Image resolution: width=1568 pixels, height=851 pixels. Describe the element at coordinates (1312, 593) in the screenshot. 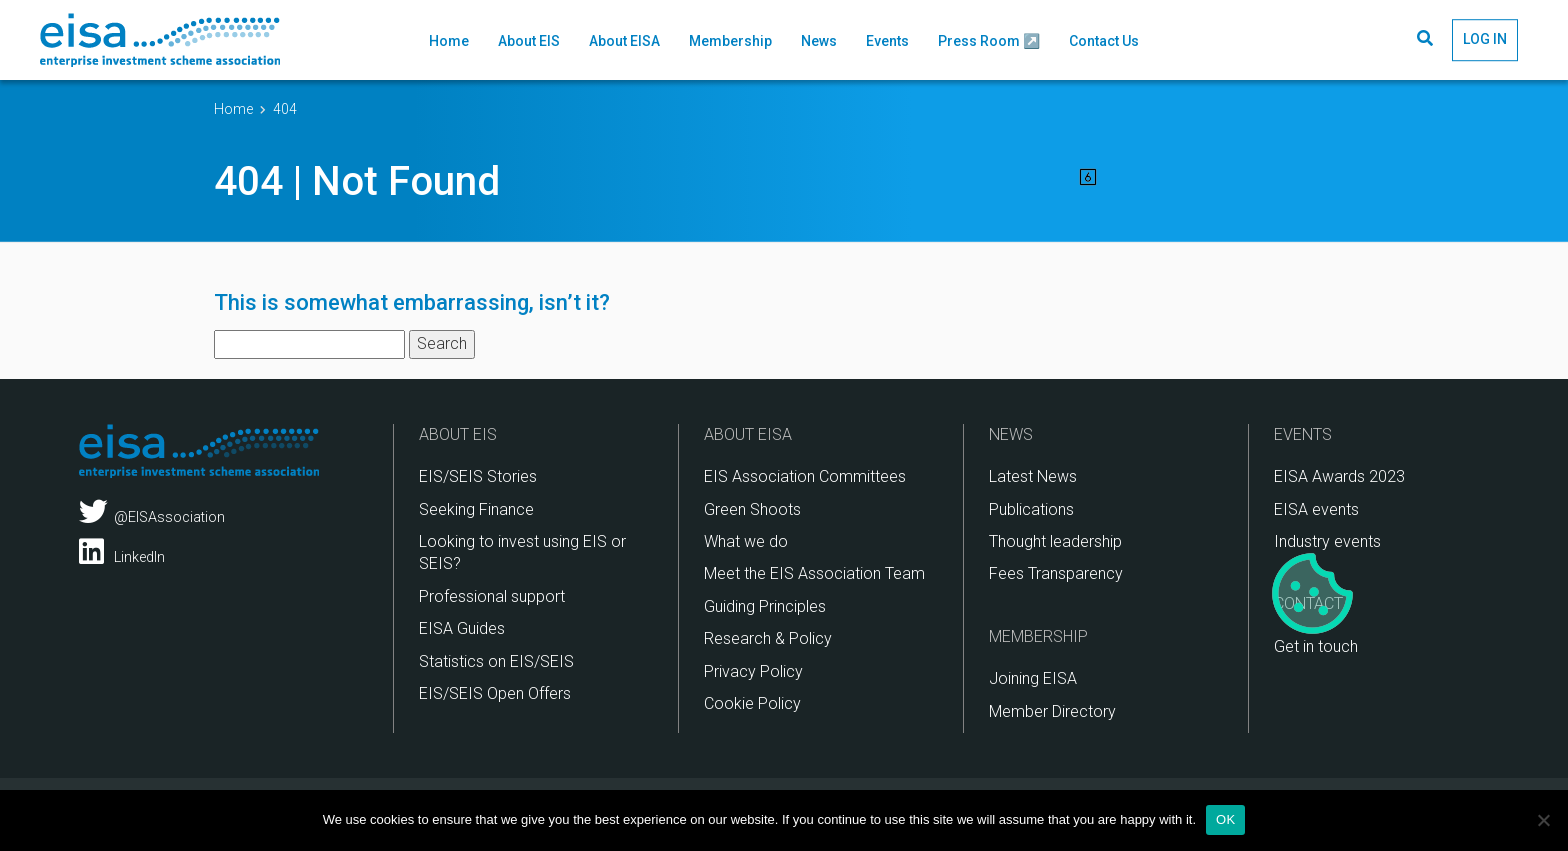

I see `manage cookie preferences and privacy settings` at that location.